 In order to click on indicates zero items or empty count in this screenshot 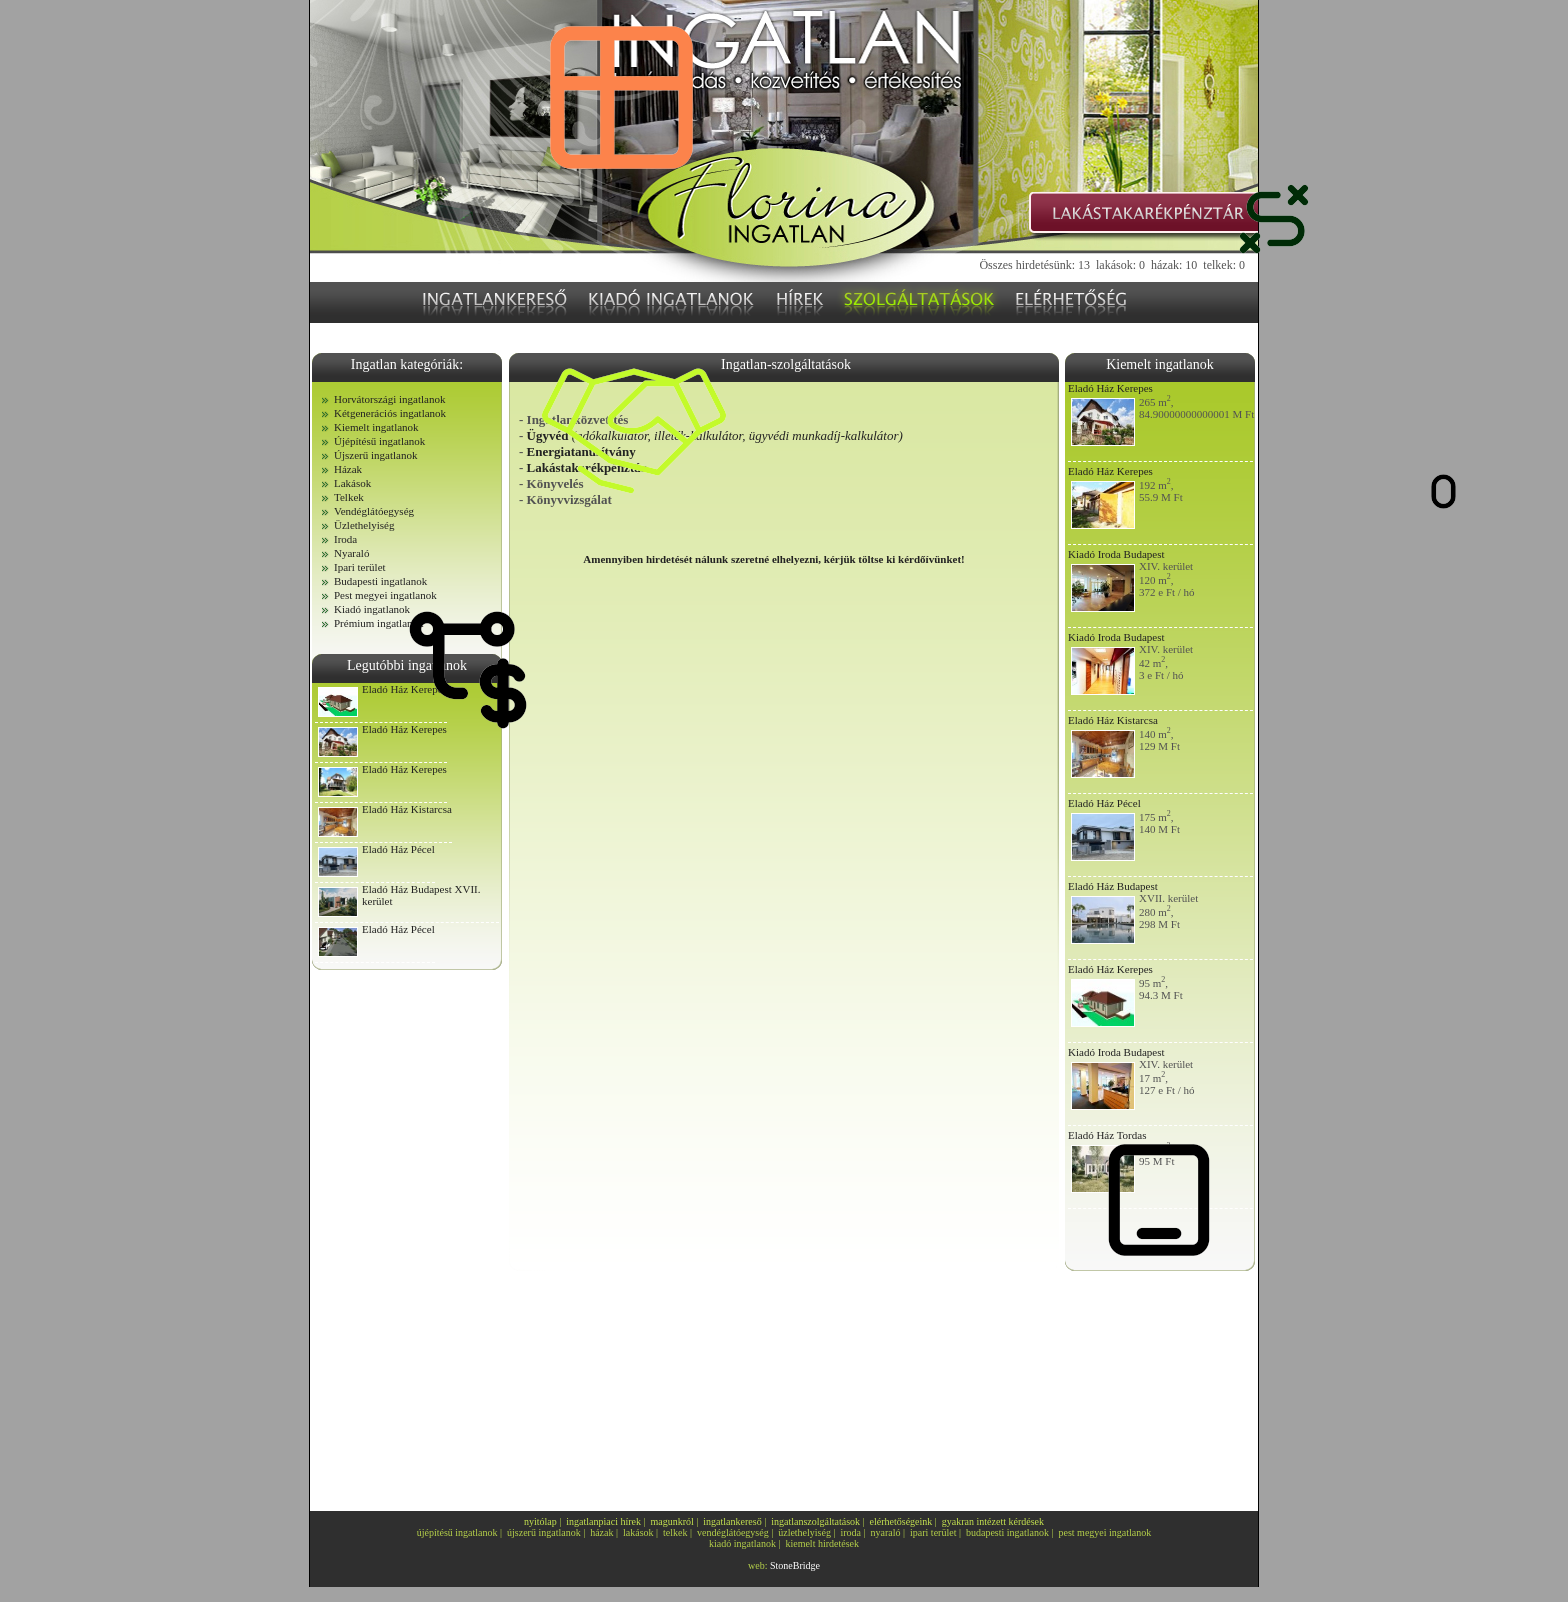, I will do `click(1443, 491)`.